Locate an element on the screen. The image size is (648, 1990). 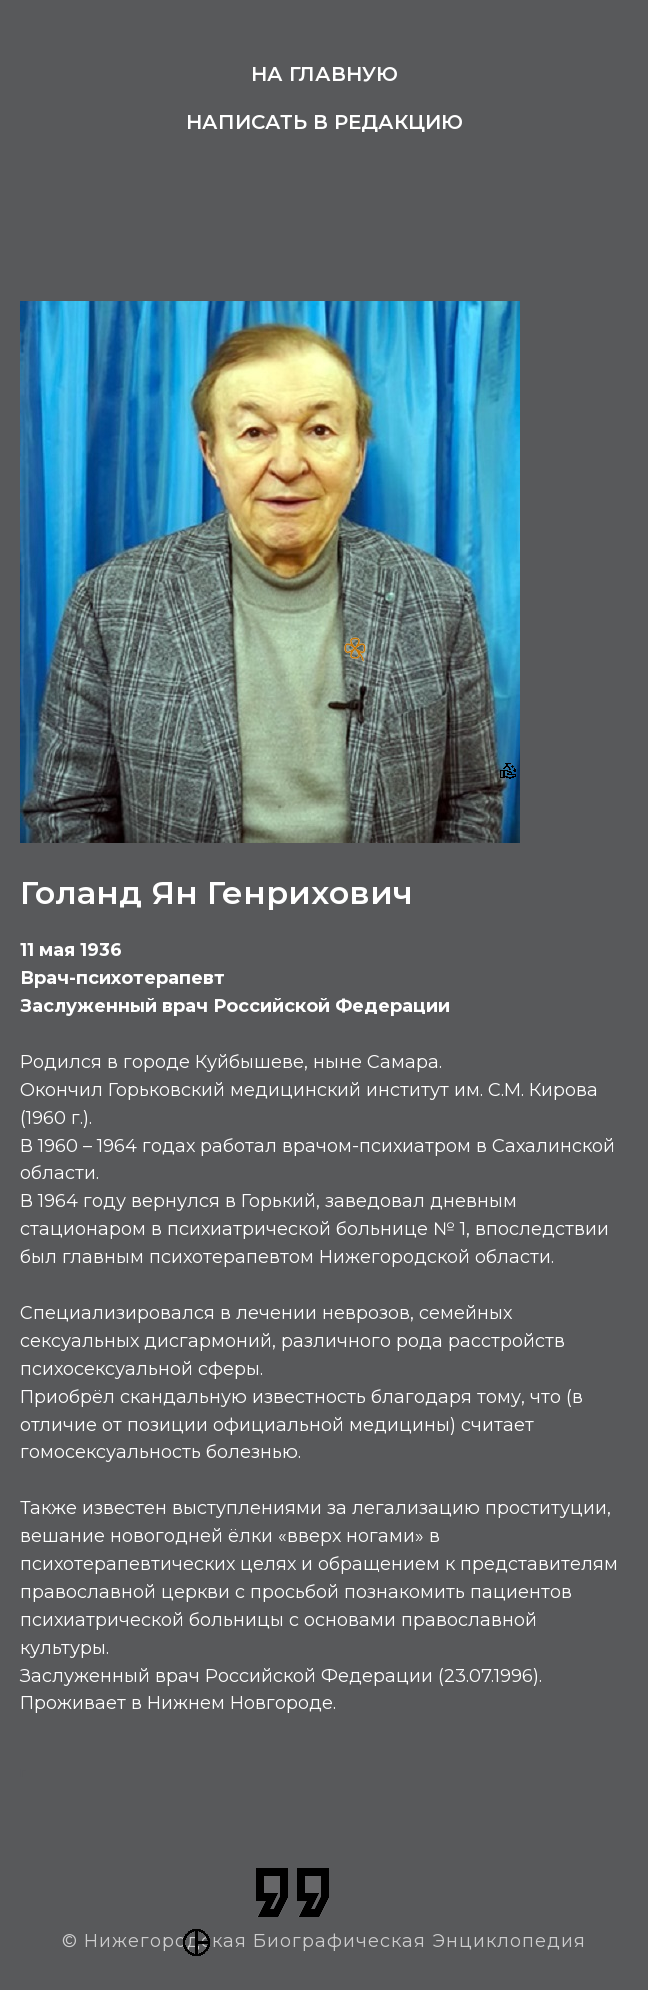
indicates a lucky or bonus reward is located at coordinates (355, 649).